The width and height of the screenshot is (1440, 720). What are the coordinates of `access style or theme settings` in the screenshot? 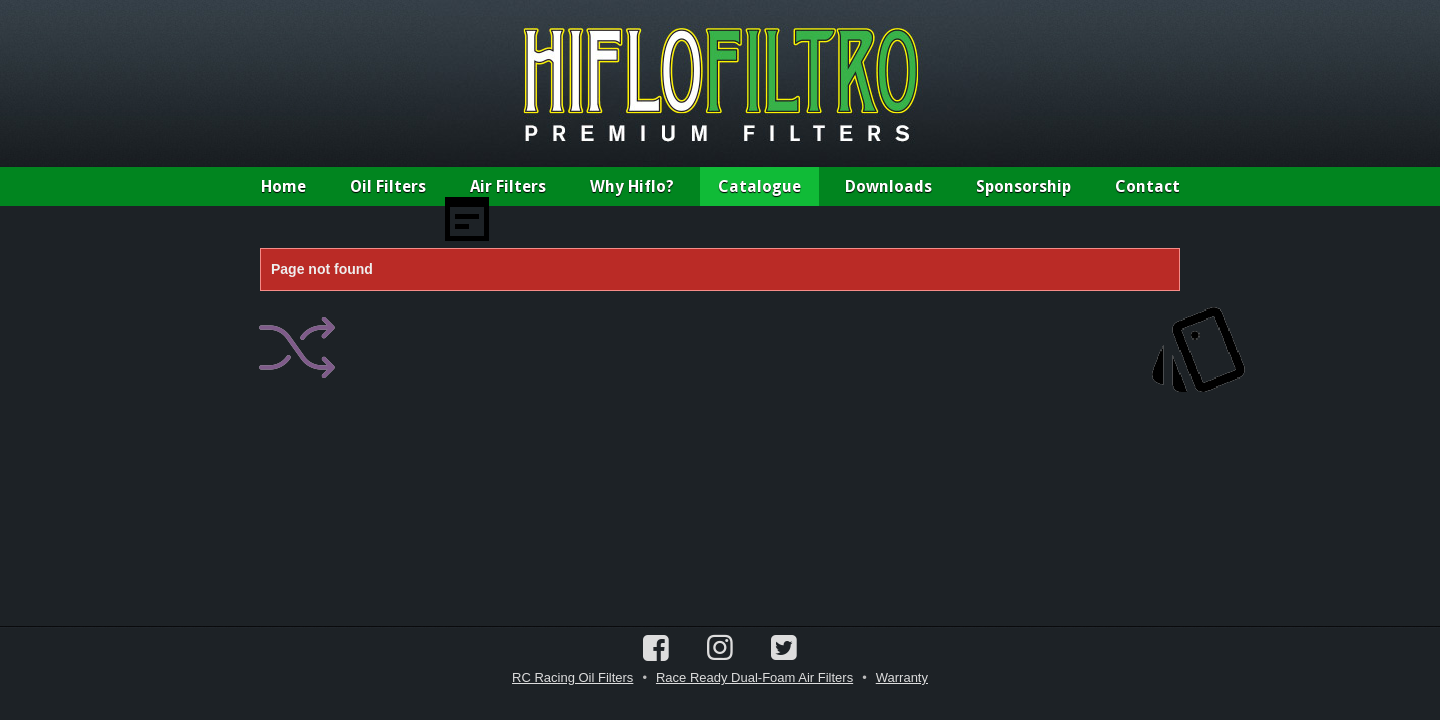 It's located at (1199, 348).